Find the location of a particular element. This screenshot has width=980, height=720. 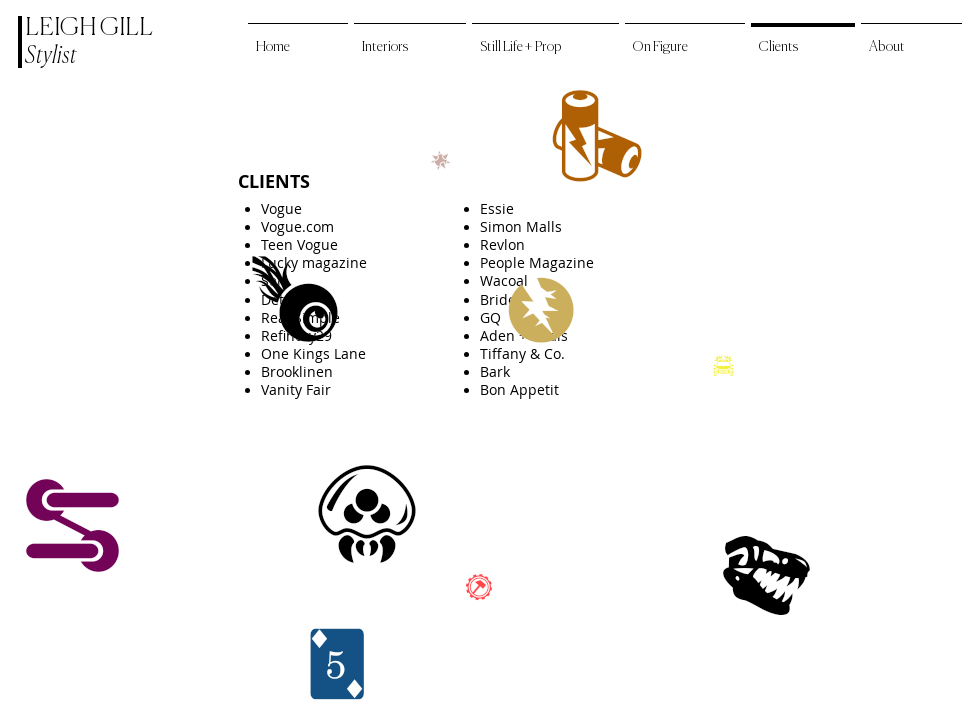

five of diamonds playing card is located at coordinates (337, 664).